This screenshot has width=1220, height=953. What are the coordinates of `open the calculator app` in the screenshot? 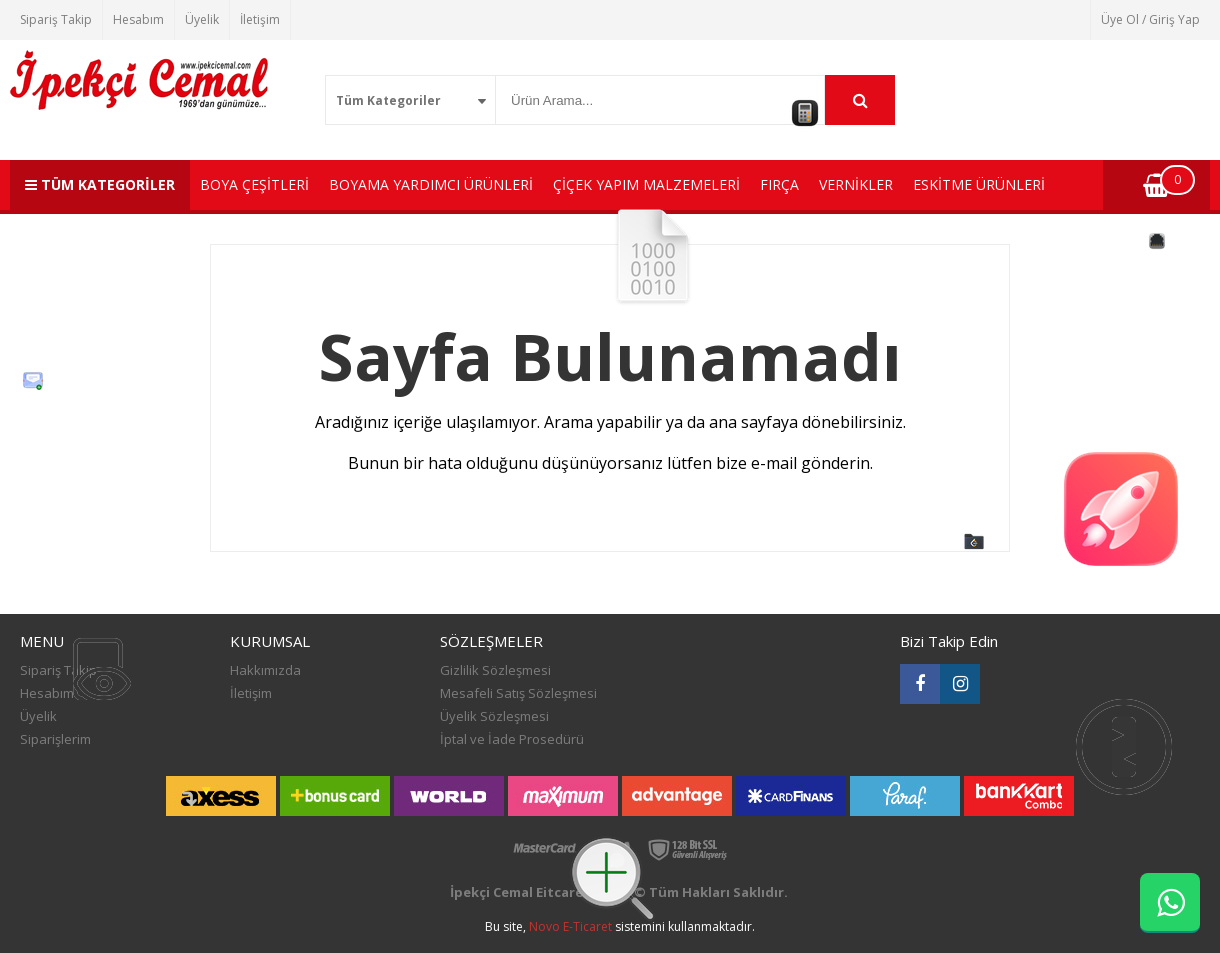 It's located at (805, 113).